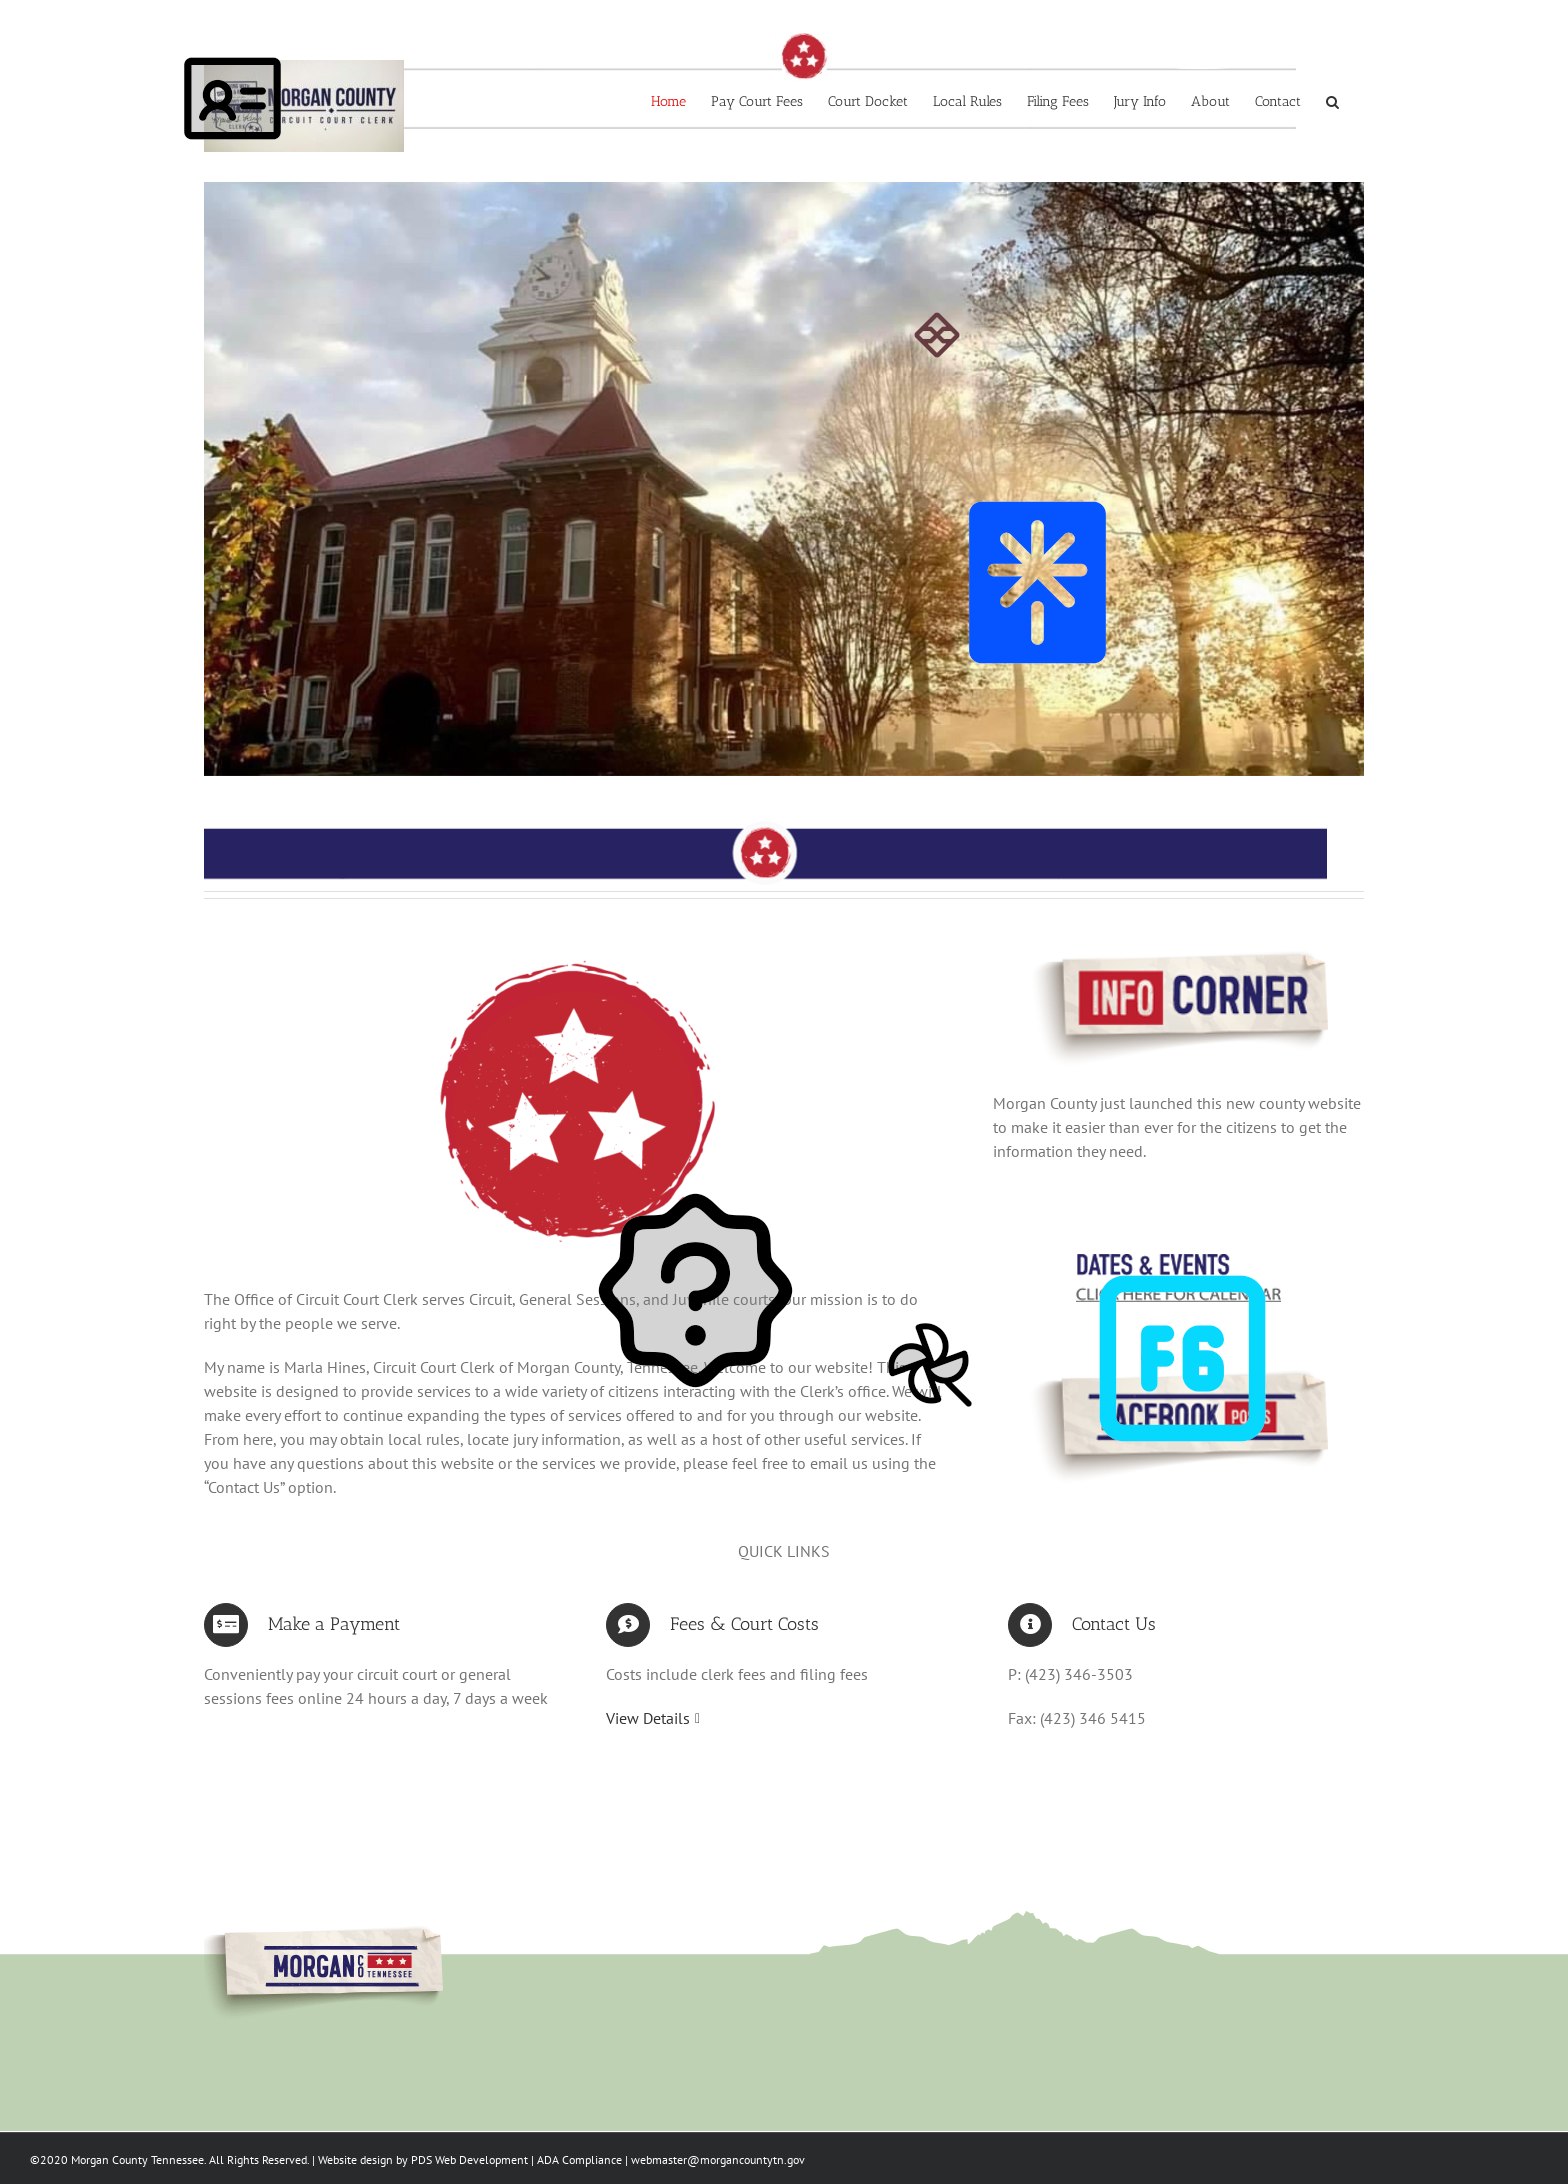 The height and width of the screenshot is (2184, 1568). What do you see at coordinates (695, 1290) in the screenshot?
I see `access frequently asked questions or help center` at bounding box center [695, 1290].